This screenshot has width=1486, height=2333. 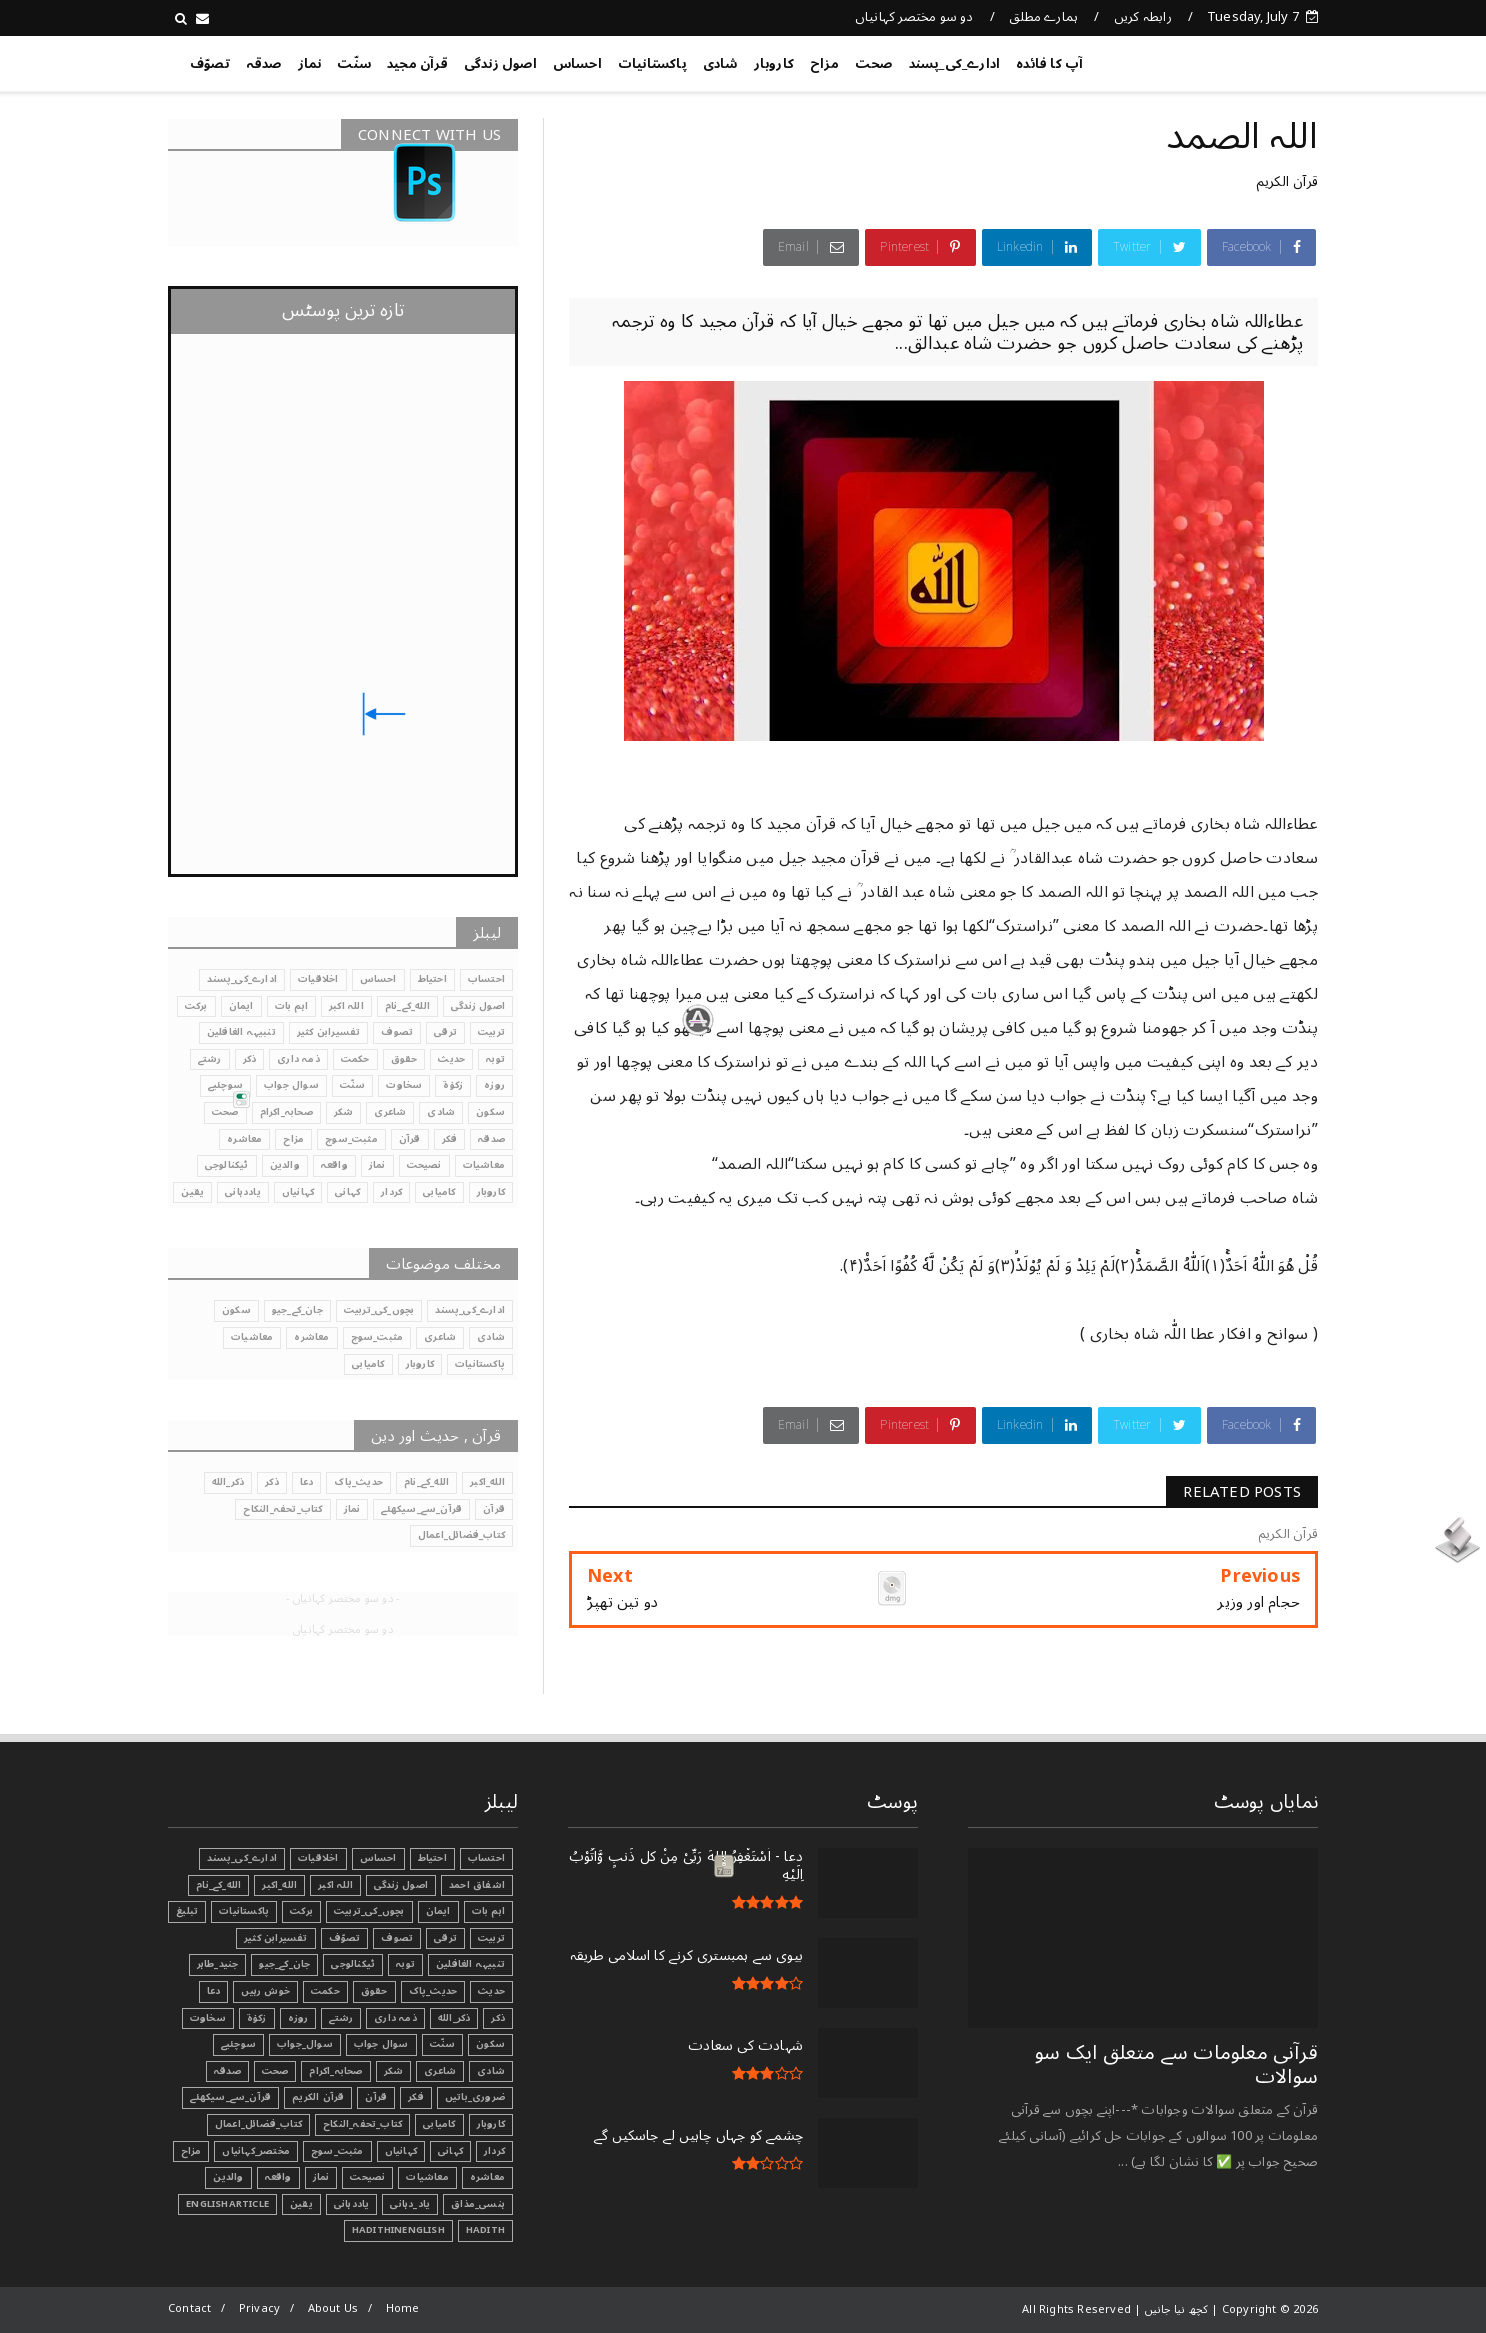 What do you see at coordinates (424, 182) in the screenshot?
I see `adobe photoshop file type indicator` at bounding box center [424, 182].